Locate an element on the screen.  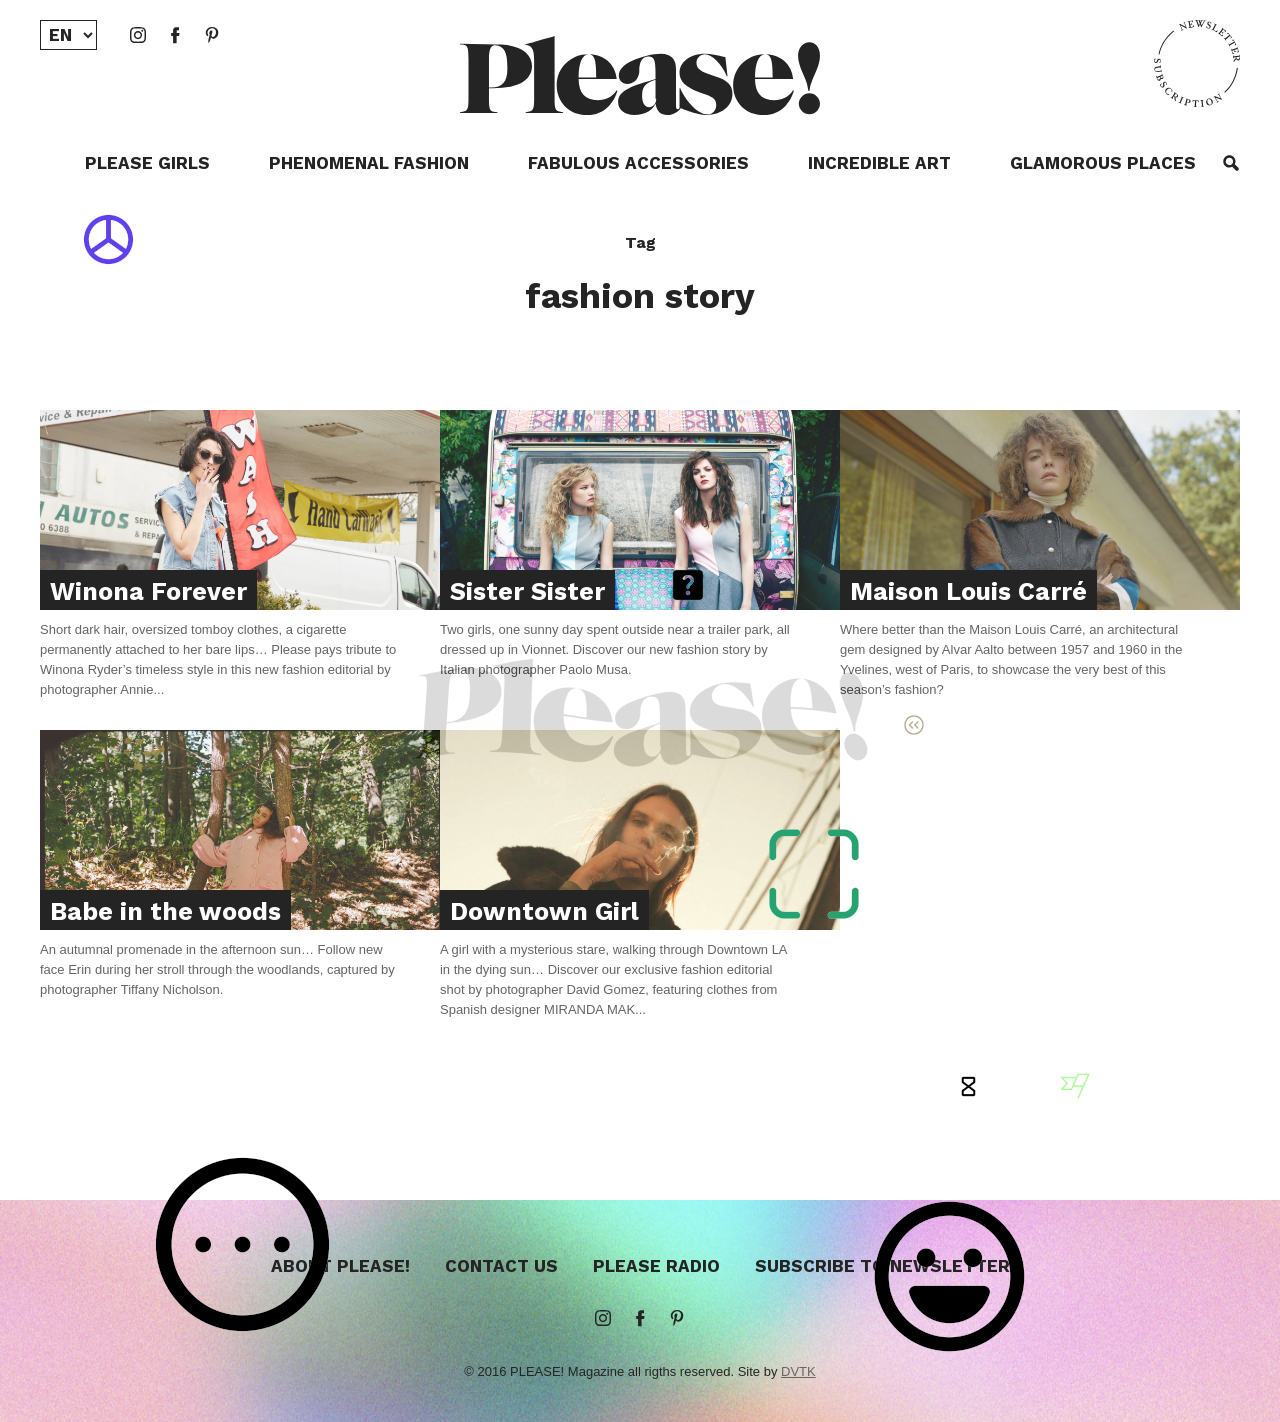
indicates loading or processing in progress is located at coordinates (968, 1086).